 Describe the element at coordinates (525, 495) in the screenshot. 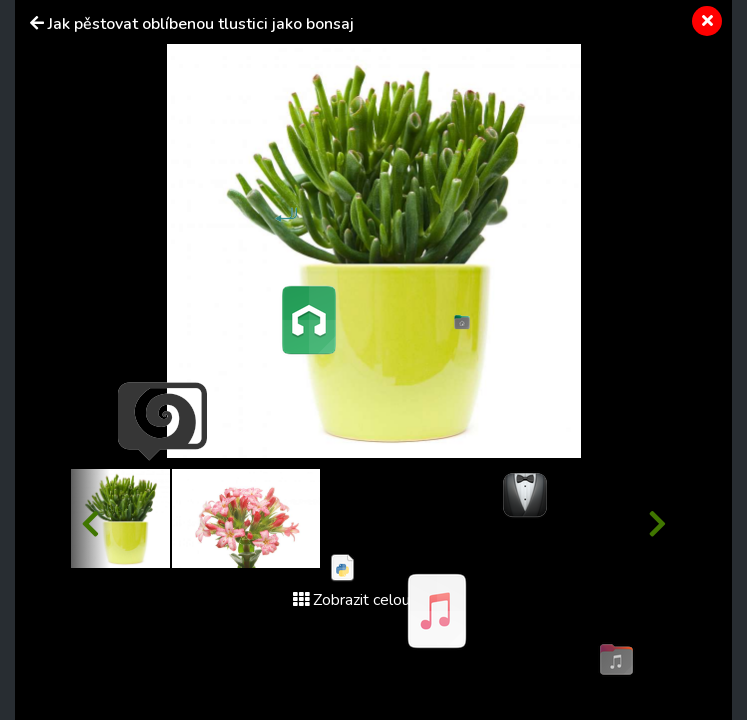

I see `configure keyboard settings and preferences` at that location.